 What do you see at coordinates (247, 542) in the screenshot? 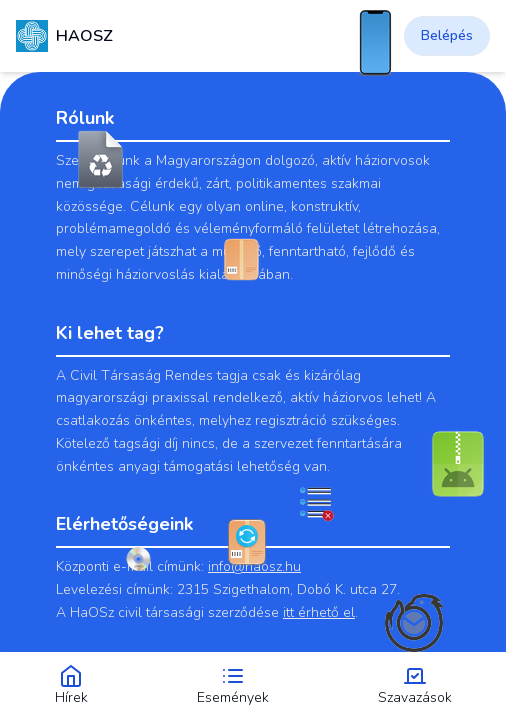
I see `system package upgrade available` at bounding box center [247, 542].